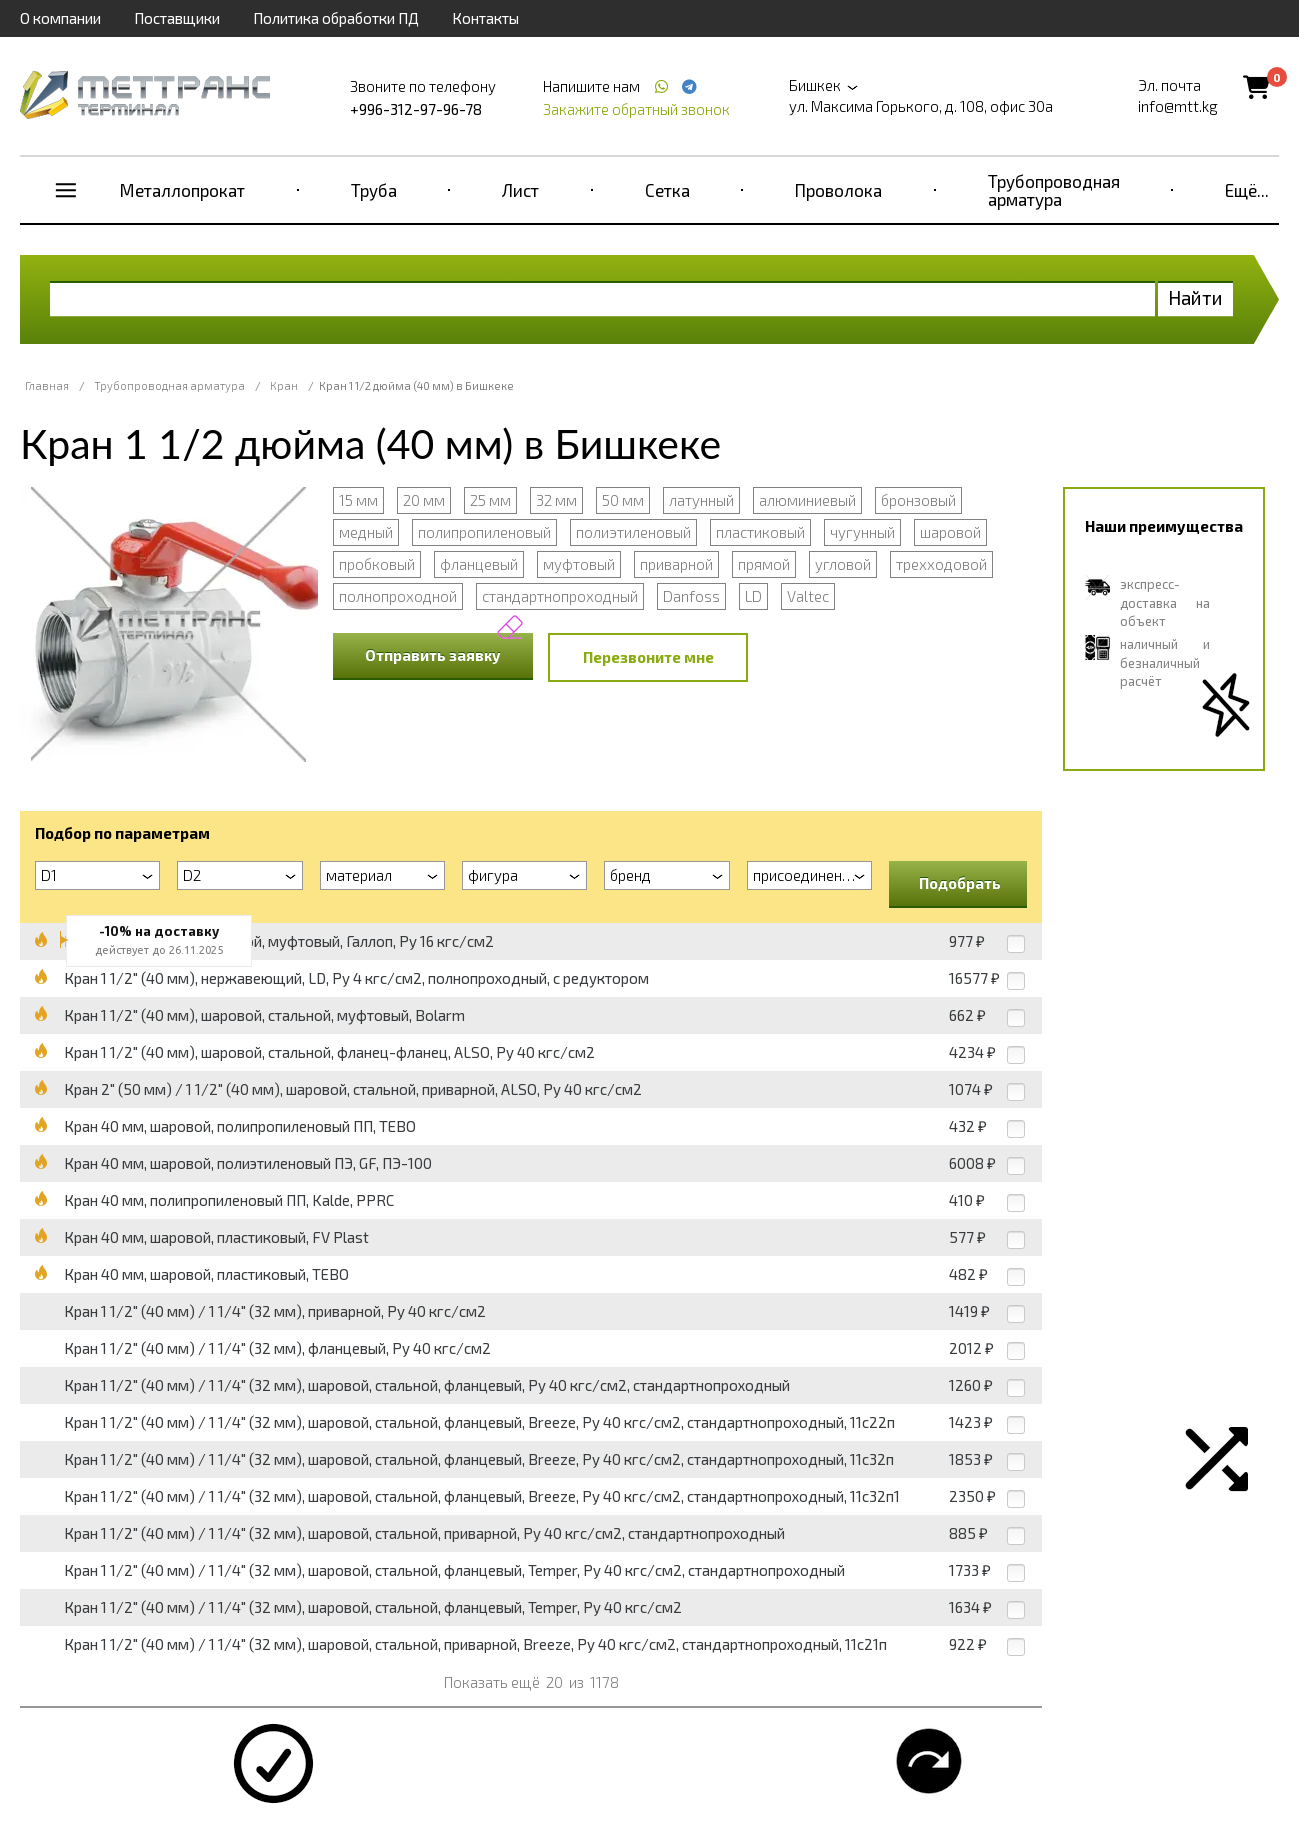 This screenshot has width=1299, height=1835. Describe the element at coordinates (929, 1761) in the screenshot. I see `skip to next scheduled task or plan` at that location.